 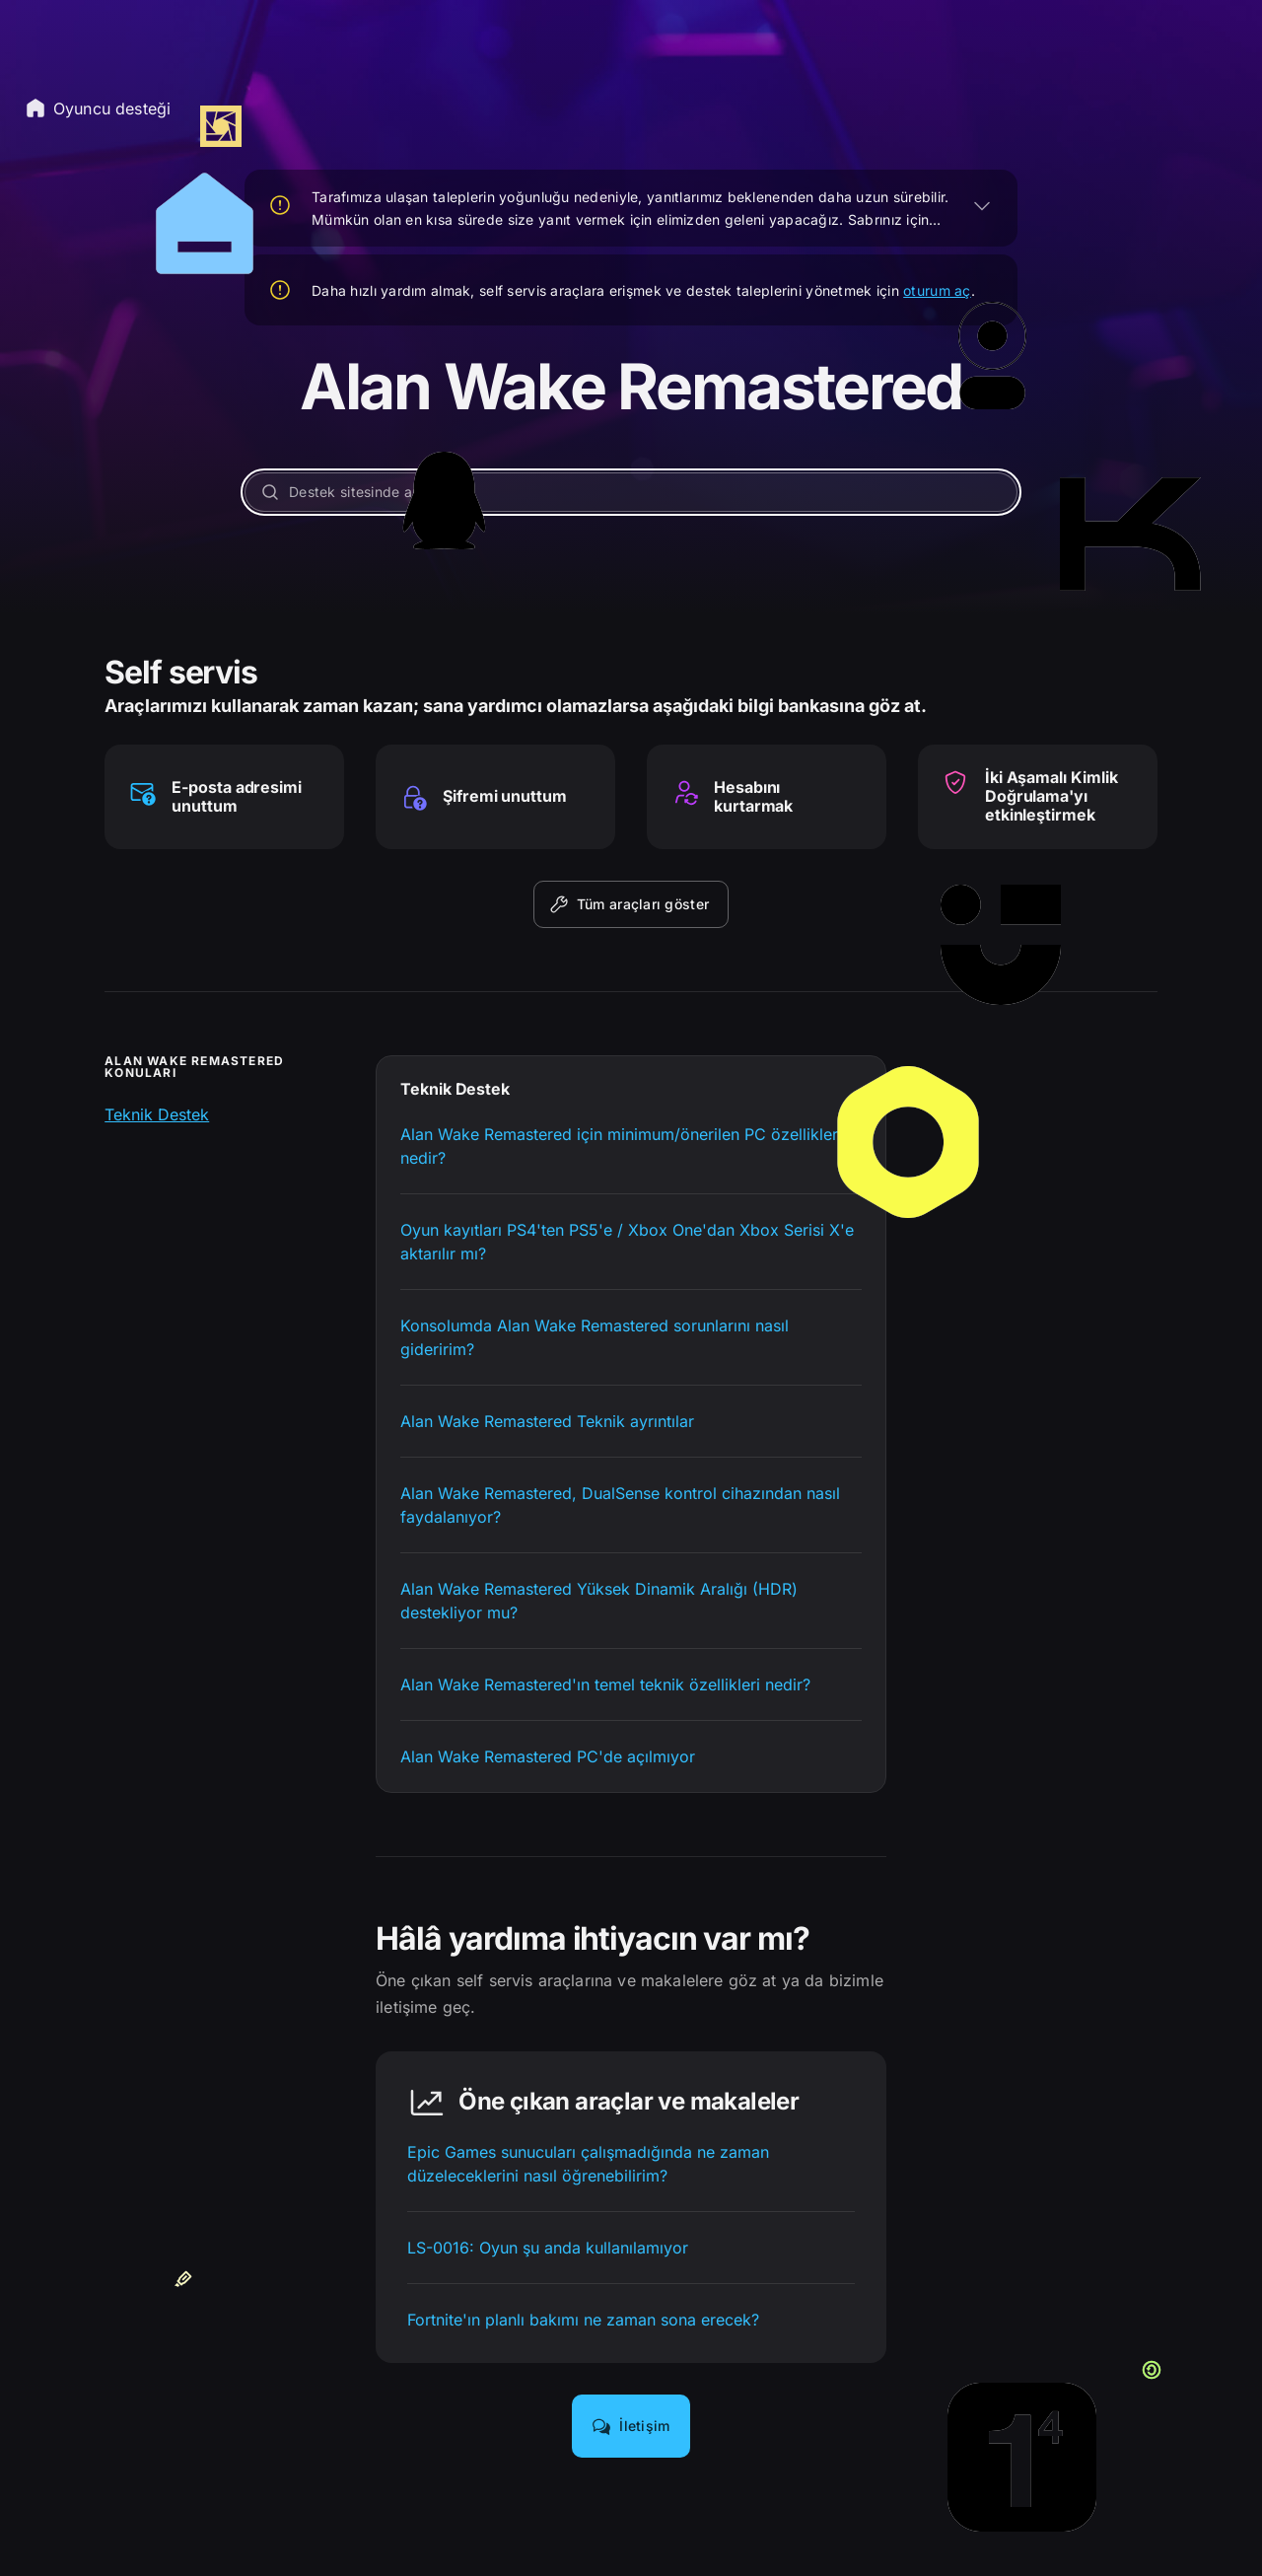 What do you see at coordinates (204, 225) in the screenshot?
I see `navigate to home screen` at bounding box center [204, 225].